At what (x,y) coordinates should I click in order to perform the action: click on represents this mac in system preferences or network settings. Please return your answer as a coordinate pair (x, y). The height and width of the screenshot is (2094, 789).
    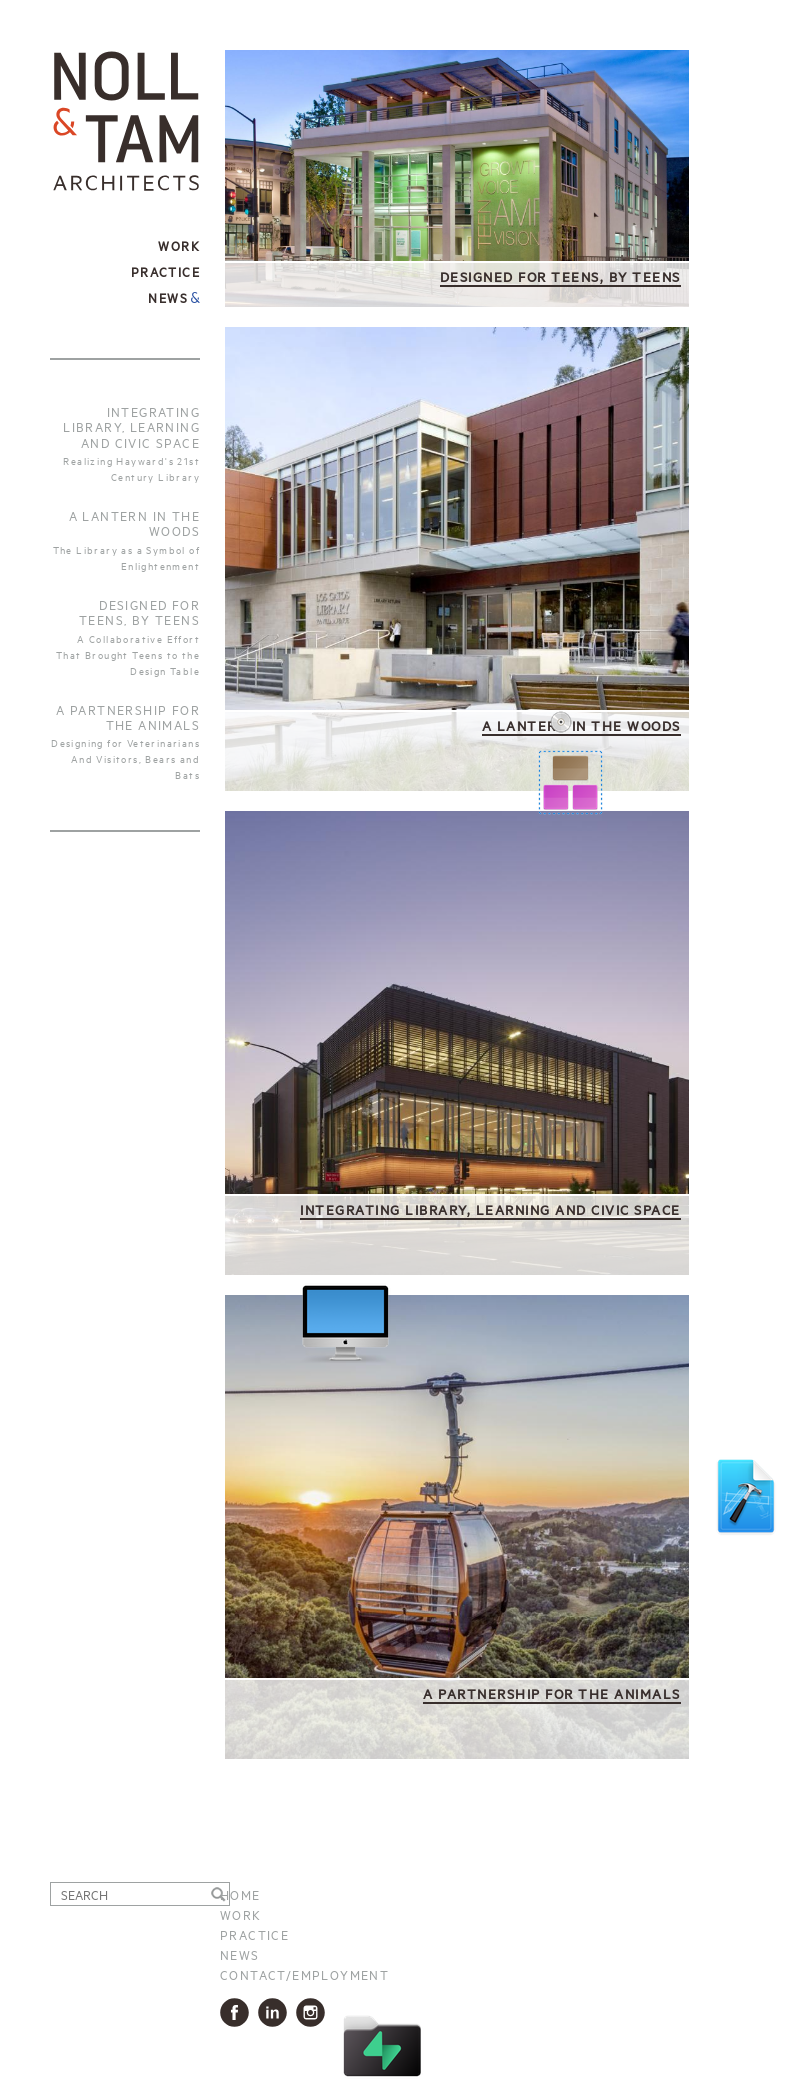
    Looking at the image, I should click on (345, 1311).